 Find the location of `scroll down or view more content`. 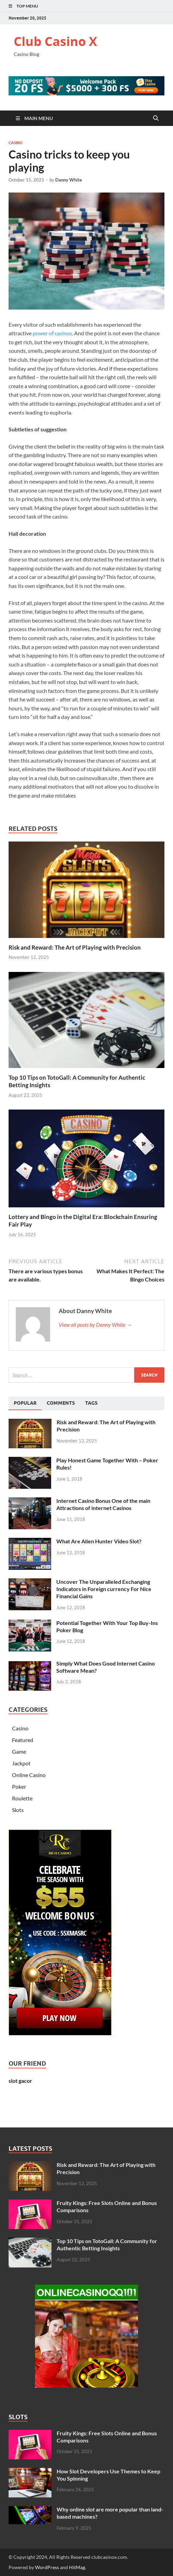

scroll down or view more content is located at coordinates (44, 1837).